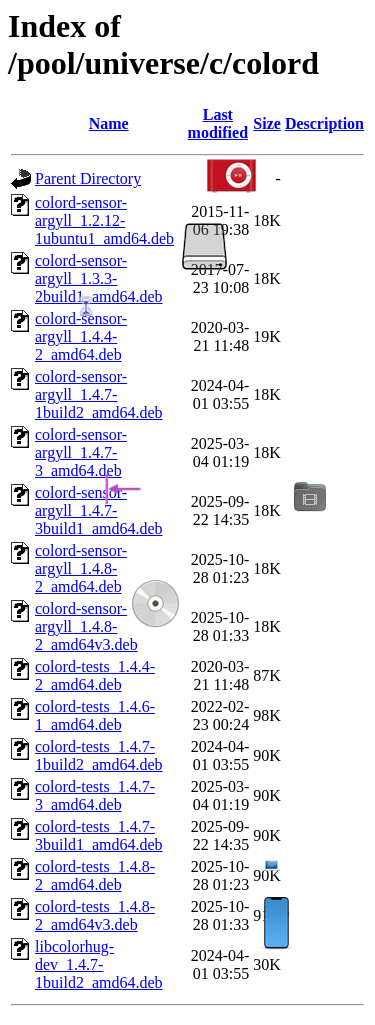  Describe the element at coordinates (123, 489) in the screenshot. I see `go to the first item in a list or sequence` at that location.